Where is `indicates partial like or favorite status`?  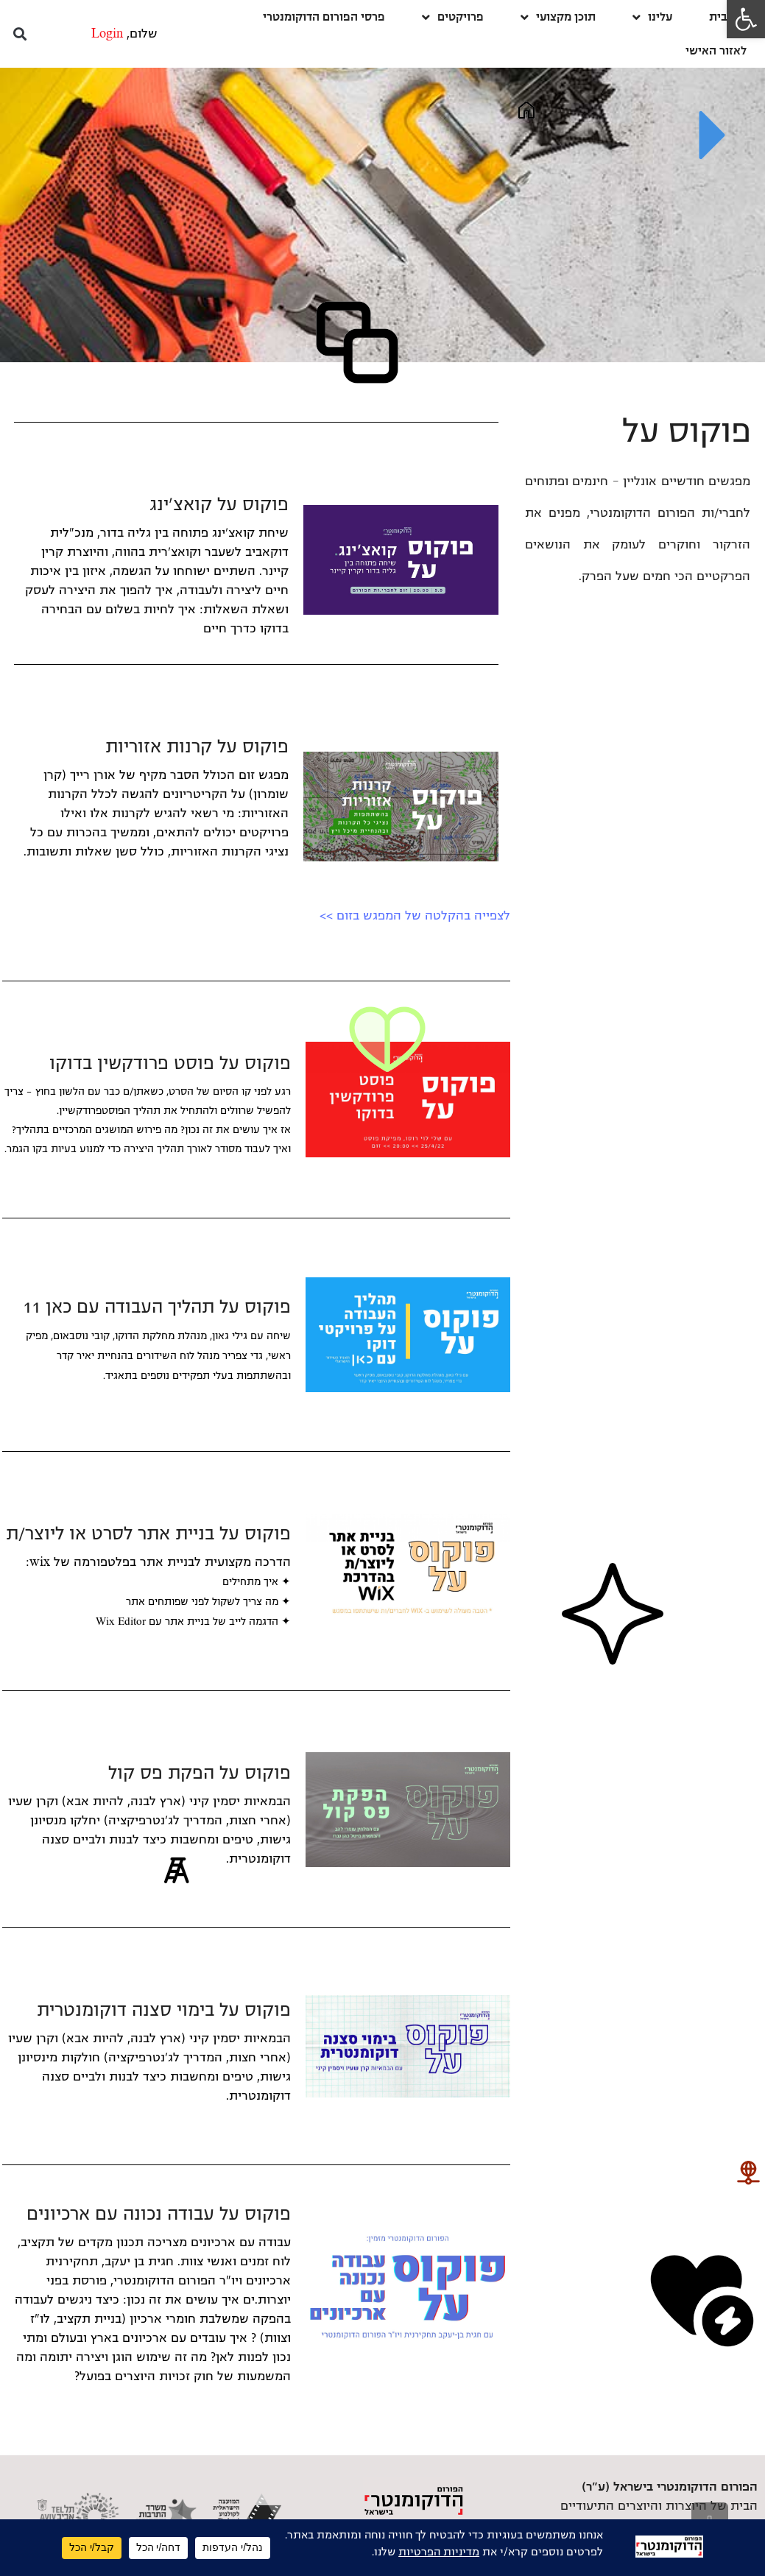
indicates partial like or favorite status is located at coordinates (387, 1037).